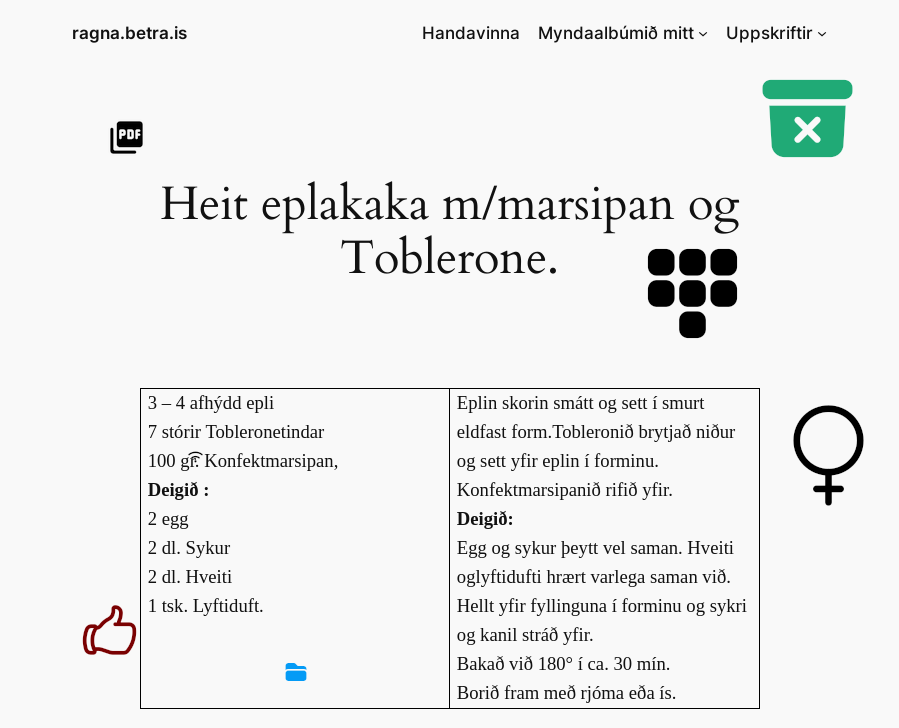 This screenshot has height=728, width=899. What do you see at coordinates (126, 137) in the screenshot?
I see `save or export as PDF` at bounding box center [126, 137].